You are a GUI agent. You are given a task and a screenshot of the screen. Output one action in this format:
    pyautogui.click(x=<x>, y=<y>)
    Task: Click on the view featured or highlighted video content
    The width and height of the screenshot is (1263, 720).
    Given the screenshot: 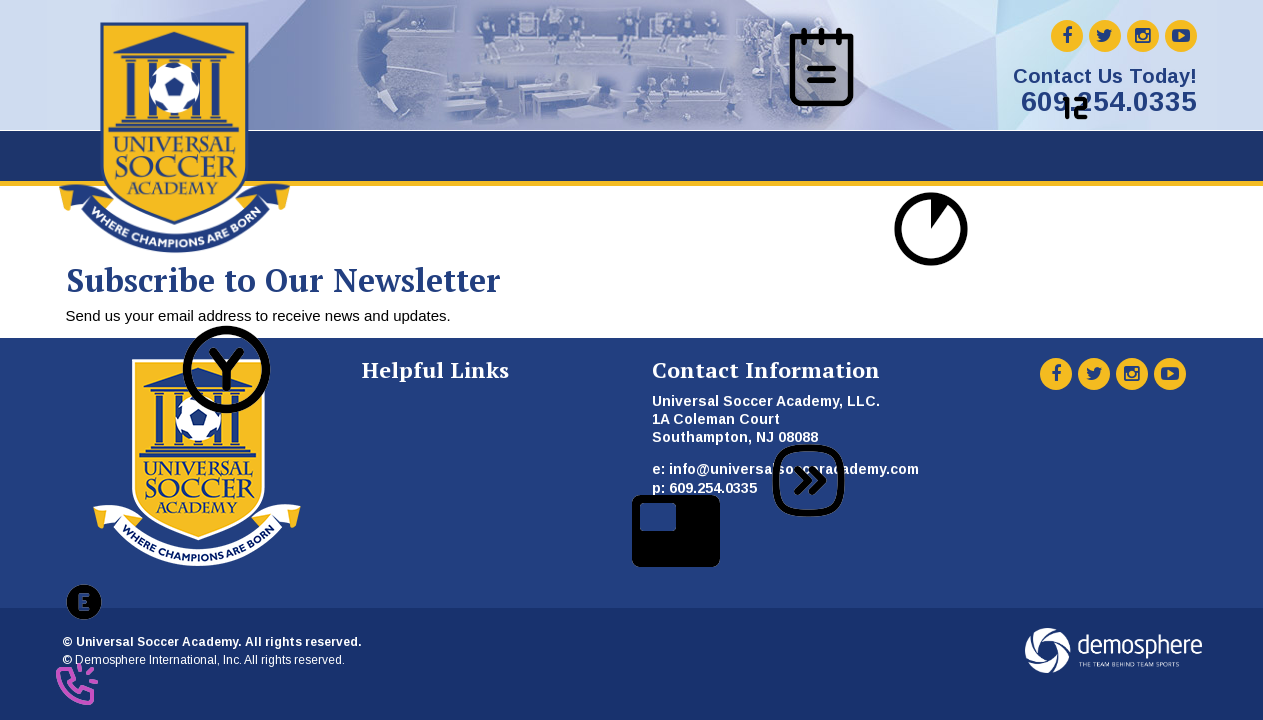 What is the action you would take?
    pyautogui.click(x=676, y=531)
    